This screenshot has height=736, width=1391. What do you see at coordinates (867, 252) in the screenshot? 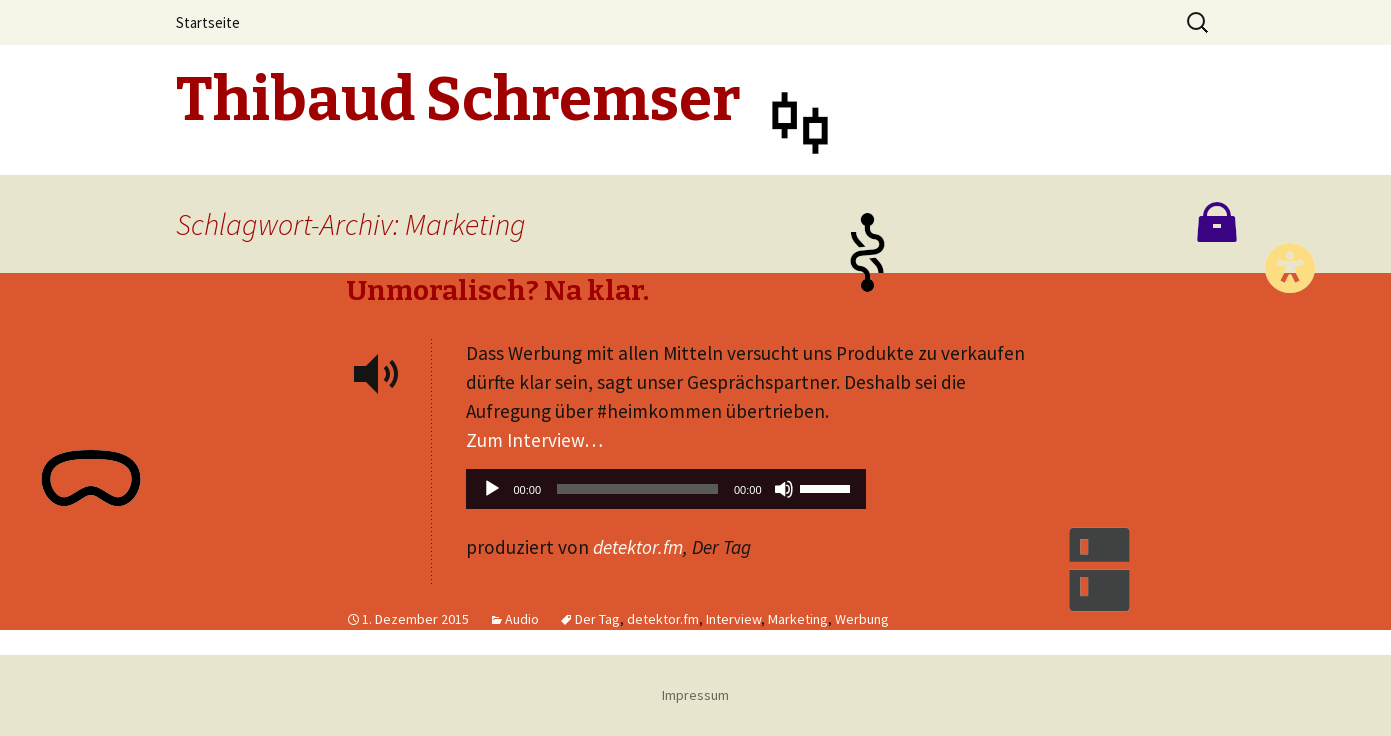
I see `recoil state management library logo` at bounding box center [867, 252].